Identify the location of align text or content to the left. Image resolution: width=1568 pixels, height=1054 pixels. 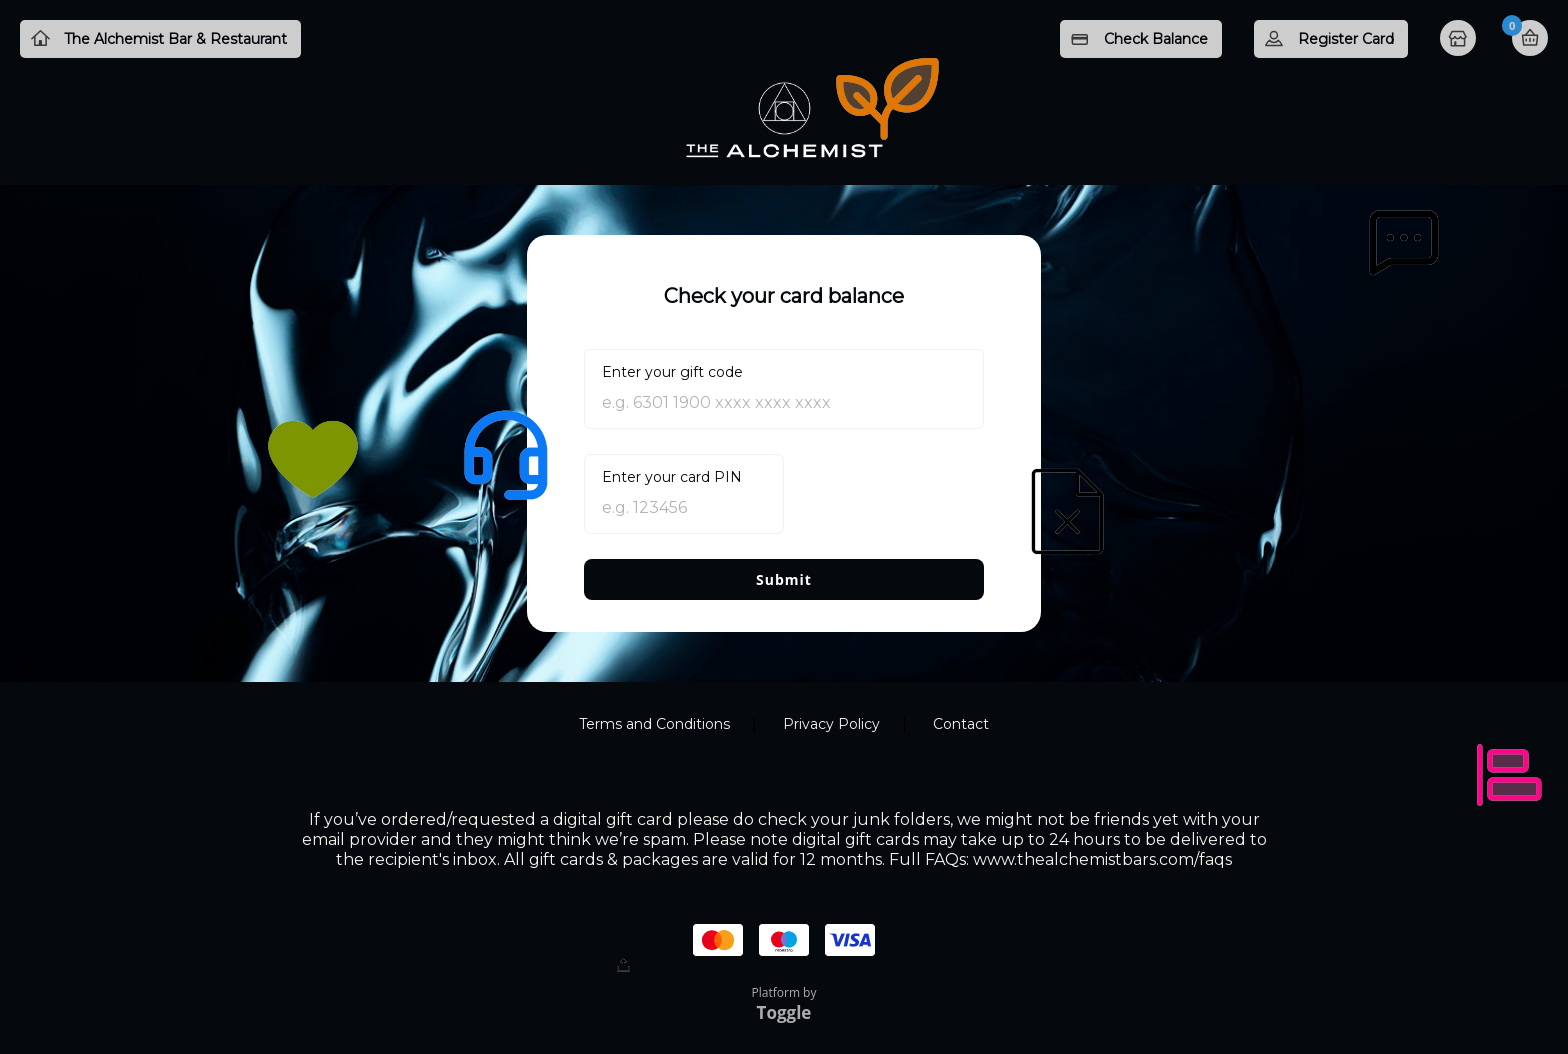
(1508, 775).